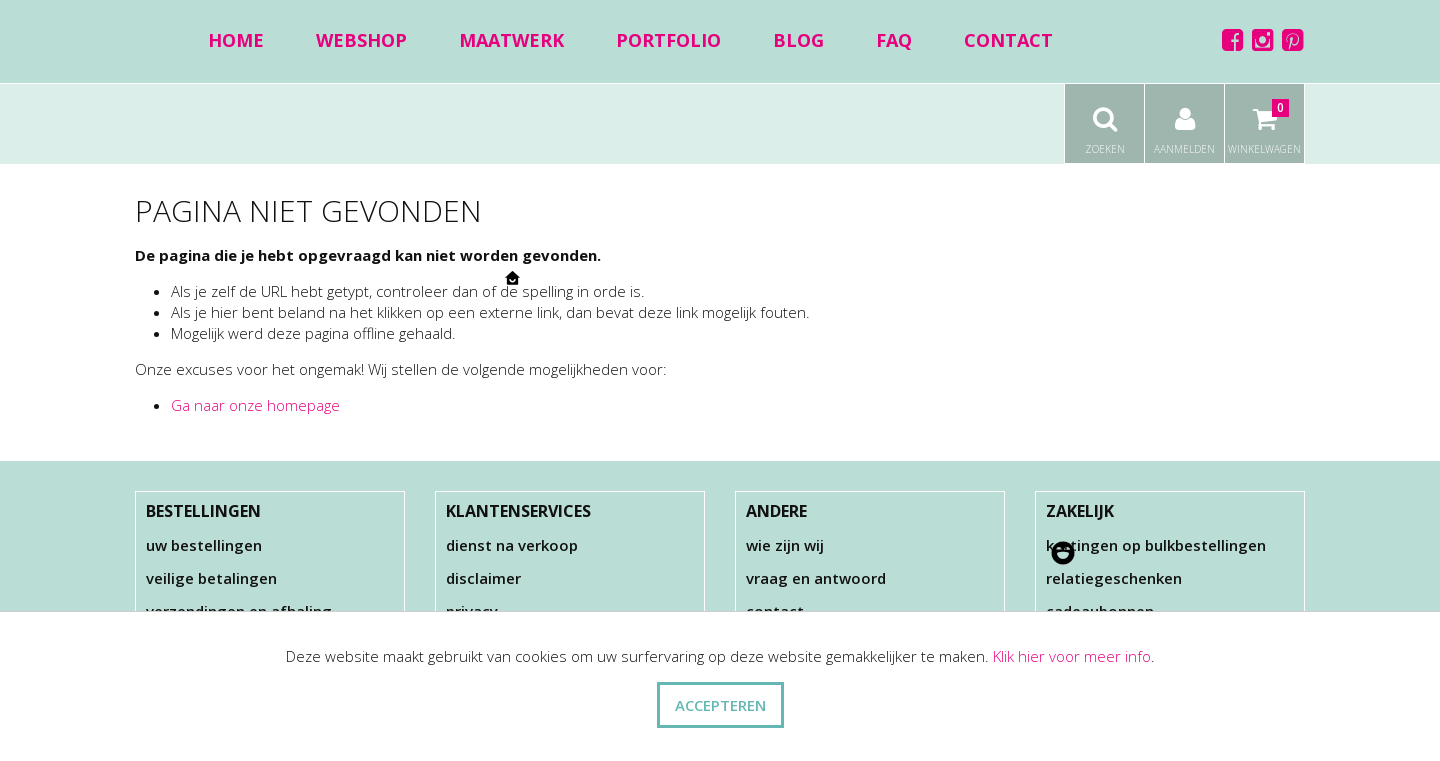  Describe the element at coordinates (512, 278) in the screenshot. I see `go to home screen` at that location.